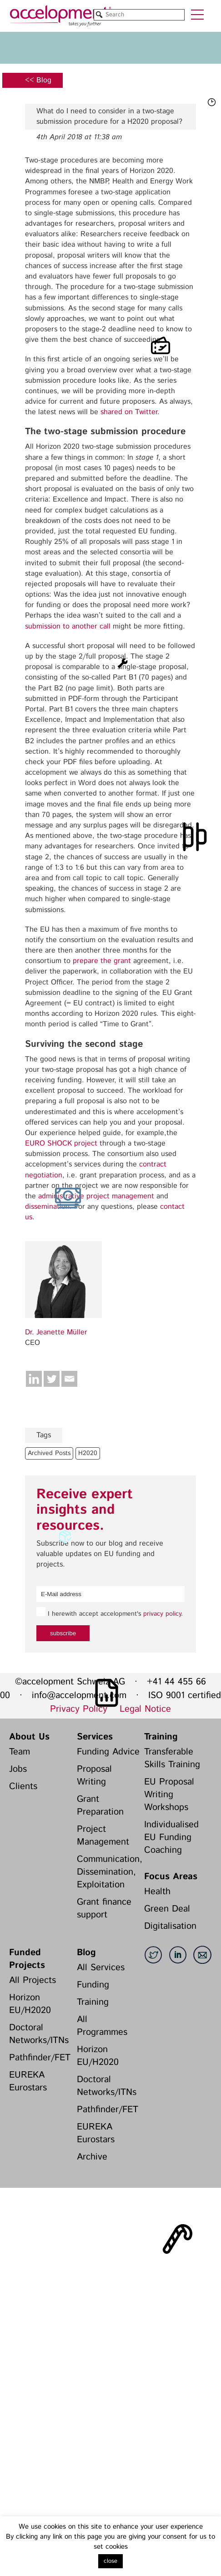  Describe the element at coordinates (106, 1693) in the screenshot. I see `view file with growth analytics` at that location.